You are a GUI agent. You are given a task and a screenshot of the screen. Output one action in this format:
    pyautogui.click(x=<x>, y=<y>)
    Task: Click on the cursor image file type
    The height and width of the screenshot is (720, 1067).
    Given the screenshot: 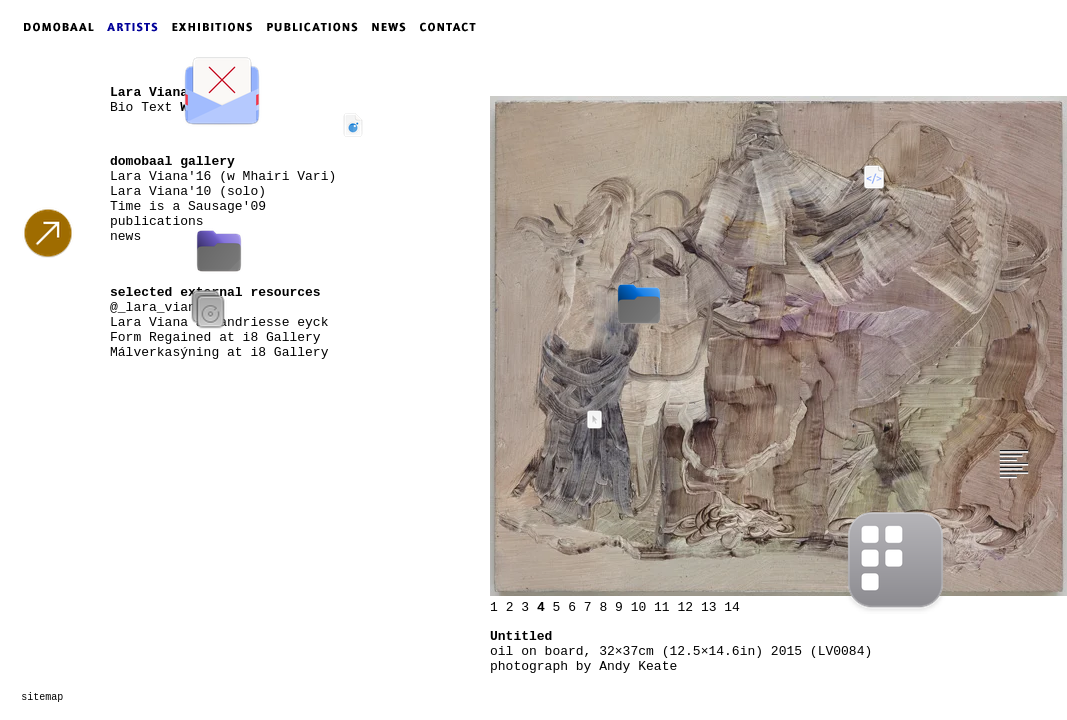 What is the action you would take?
    pyautogui.click(x=594, y=419)
    